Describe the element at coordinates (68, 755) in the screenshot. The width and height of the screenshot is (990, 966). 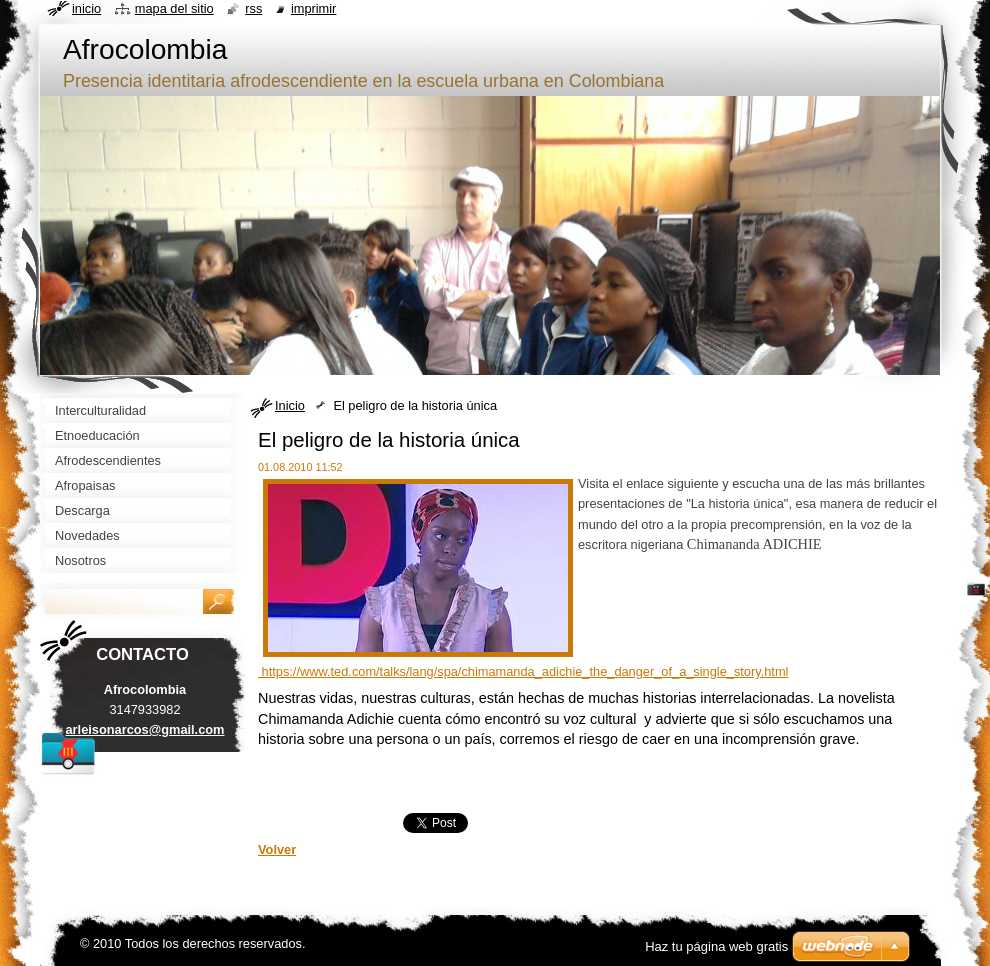
I see `open folder containing pokémon lure ball assets` at that location.